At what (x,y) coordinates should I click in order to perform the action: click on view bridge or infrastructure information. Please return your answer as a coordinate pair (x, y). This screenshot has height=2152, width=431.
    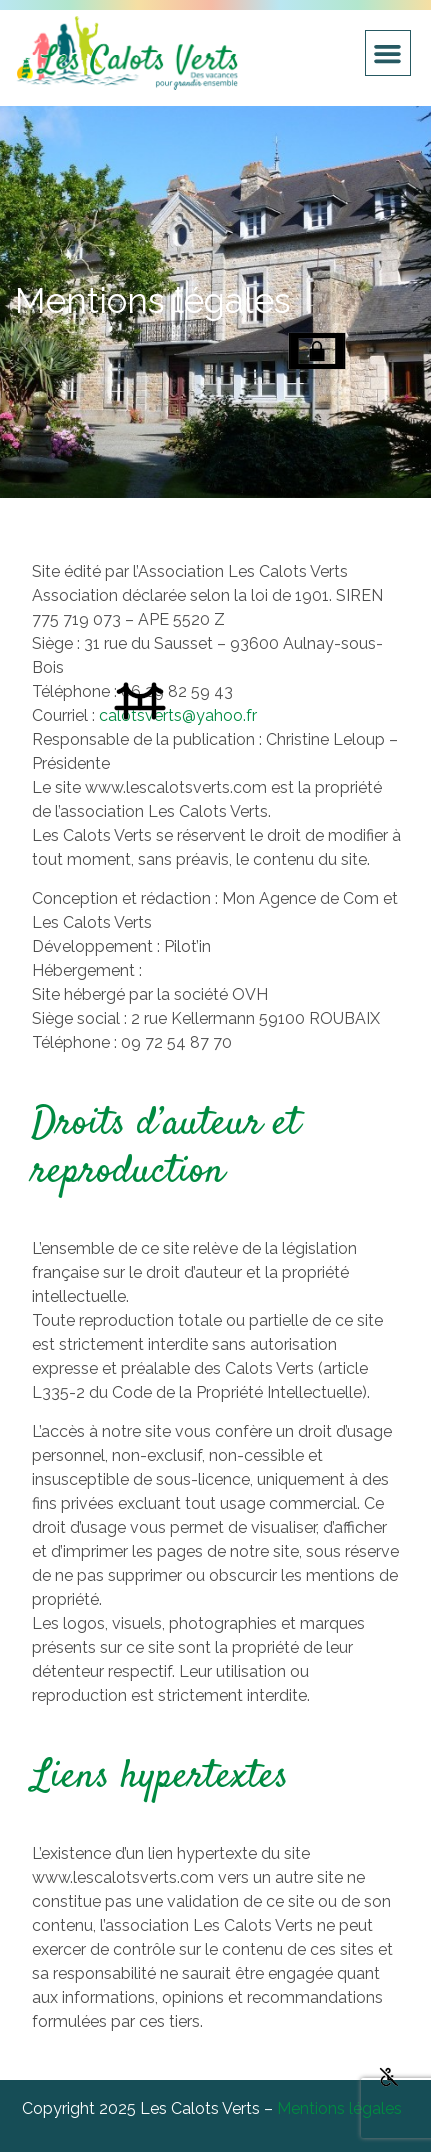
    Looking at the image, I should click on (140, 701).